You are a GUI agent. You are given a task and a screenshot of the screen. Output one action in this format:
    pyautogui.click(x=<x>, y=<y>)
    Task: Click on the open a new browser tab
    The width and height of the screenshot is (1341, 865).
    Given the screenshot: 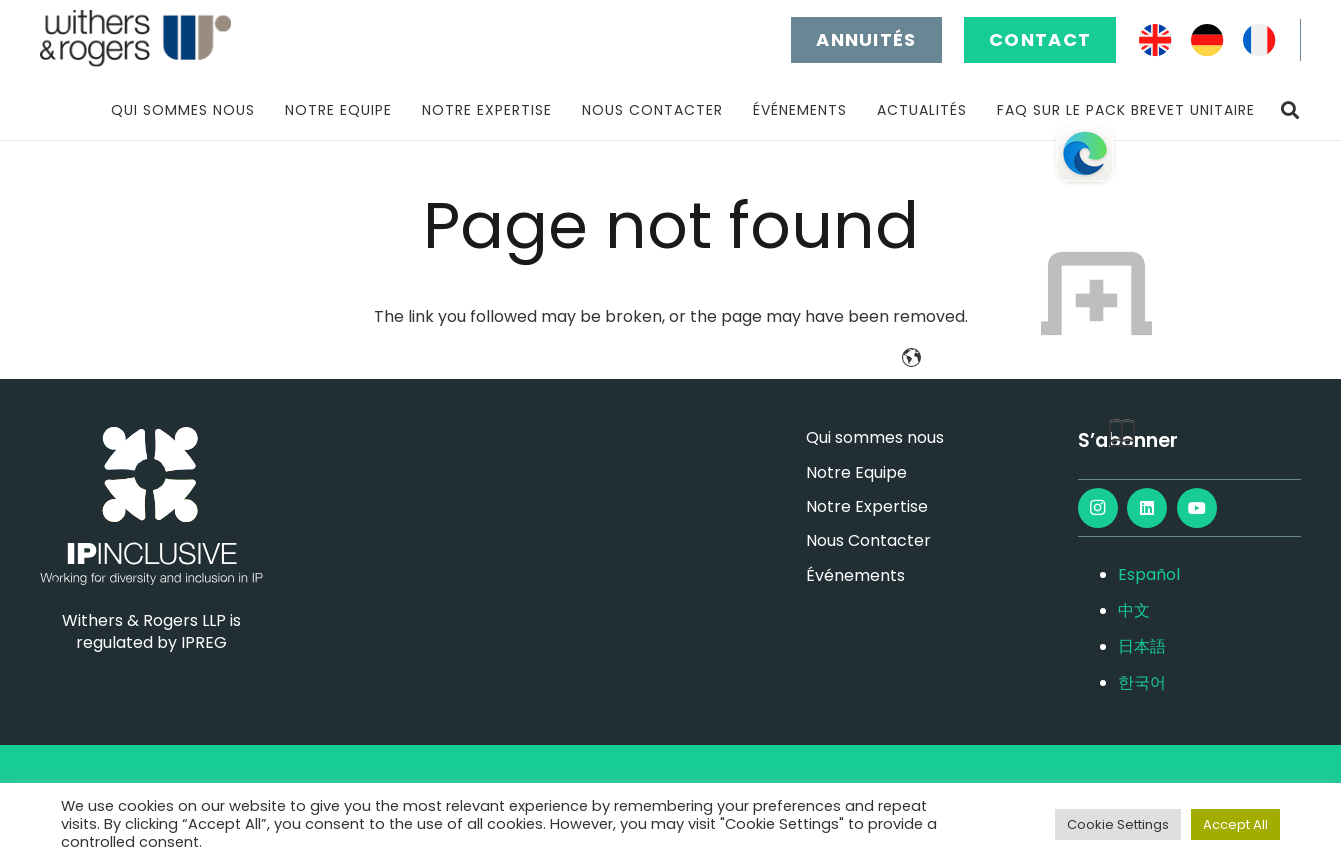 What is the action you would take?
    pyautogui.click(x=1096, y=293)
    